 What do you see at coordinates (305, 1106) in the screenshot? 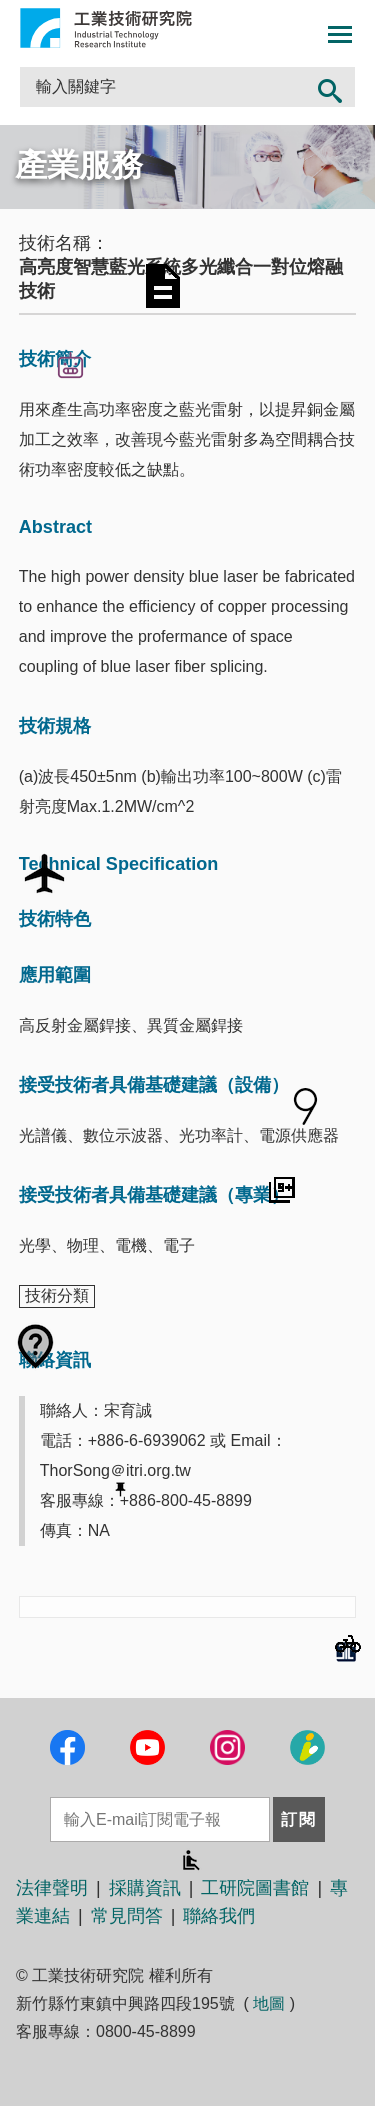
I see `indicates the number nine in a list or sequence` at bounding box center [305, 1106].